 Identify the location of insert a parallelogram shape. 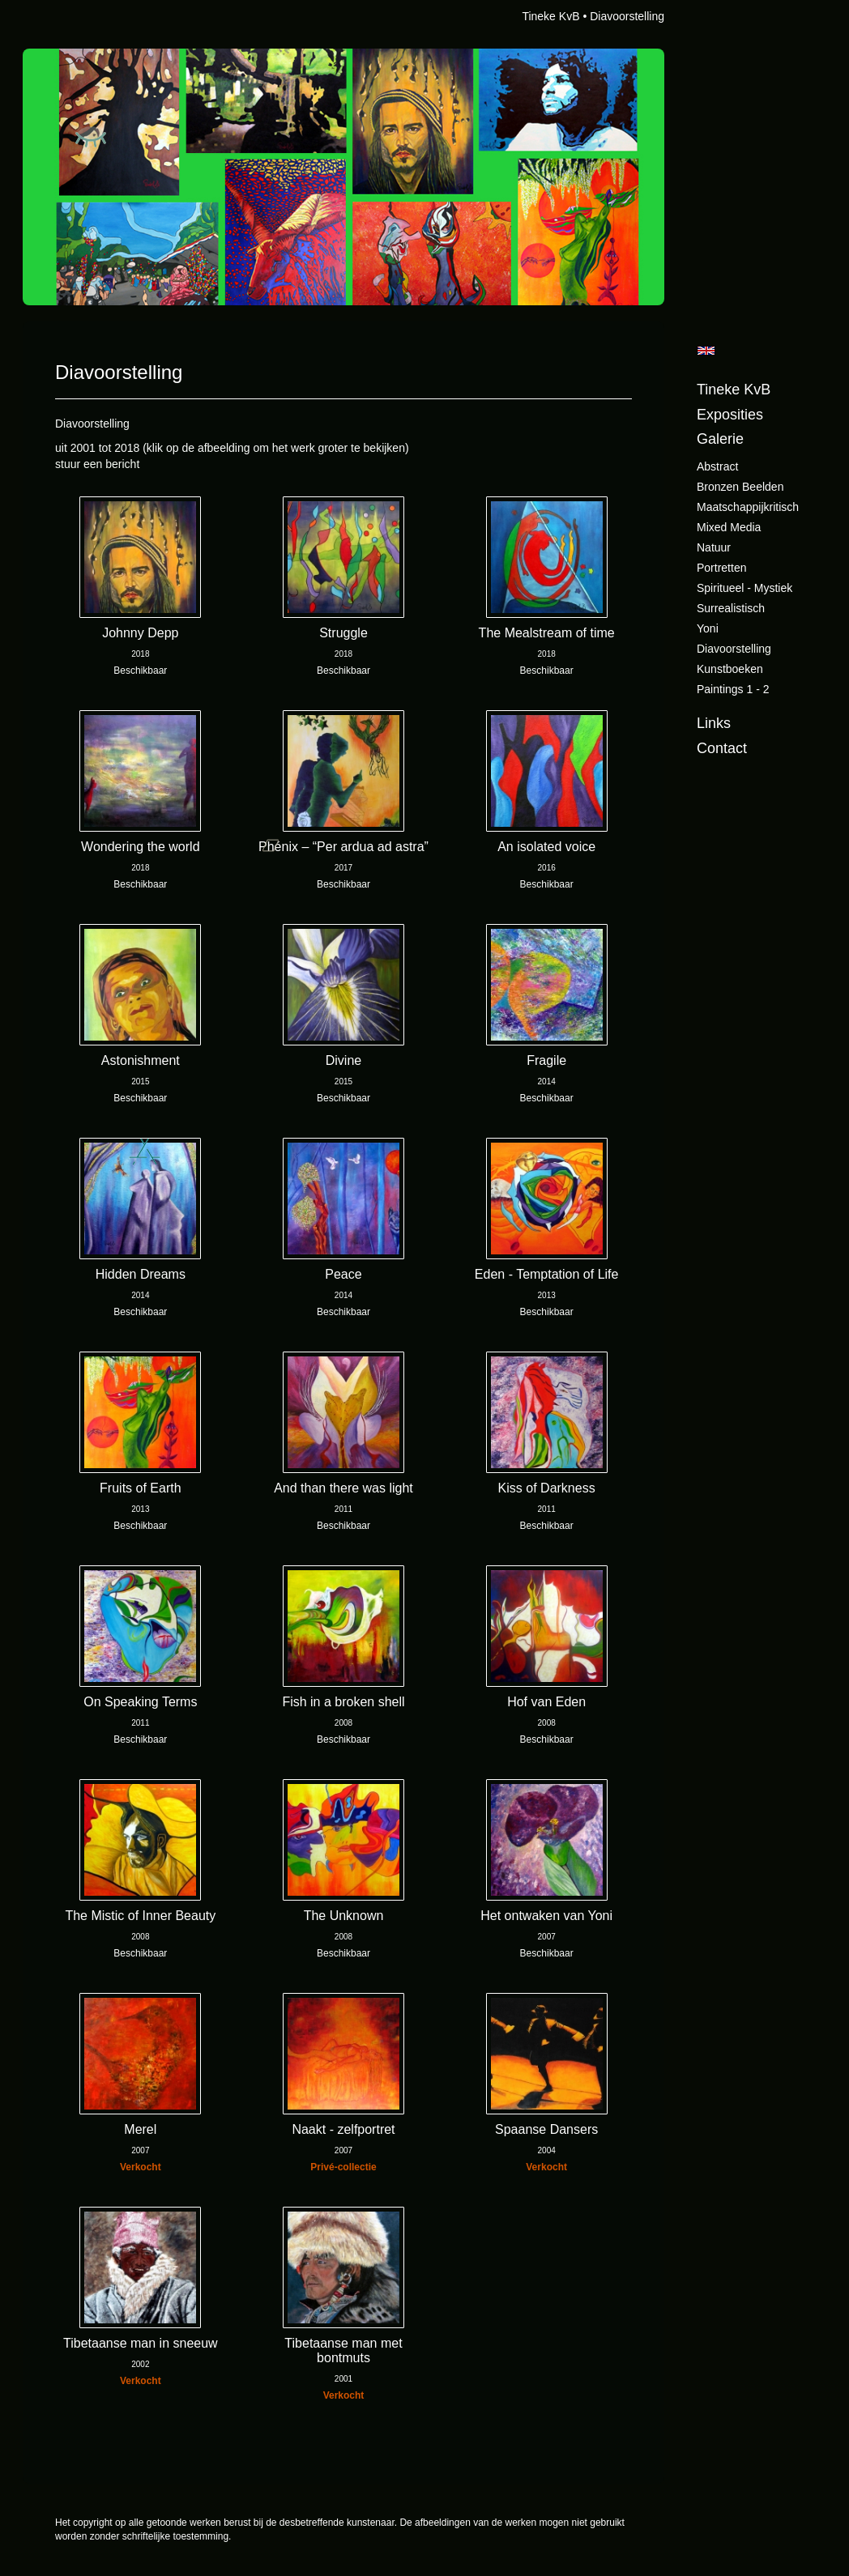
(271, 845).